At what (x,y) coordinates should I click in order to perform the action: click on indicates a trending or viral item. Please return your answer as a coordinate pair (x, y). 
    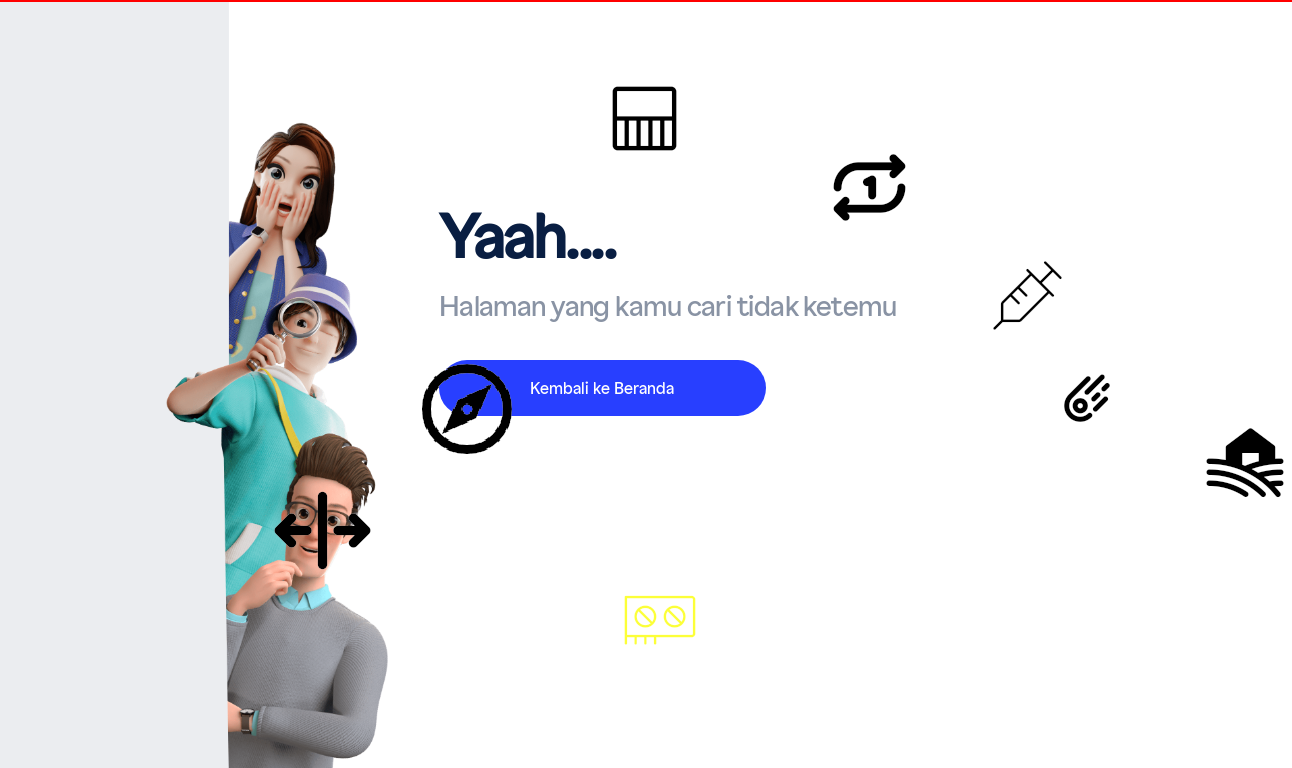
    Looking at the image, I should click on (1087, 399).